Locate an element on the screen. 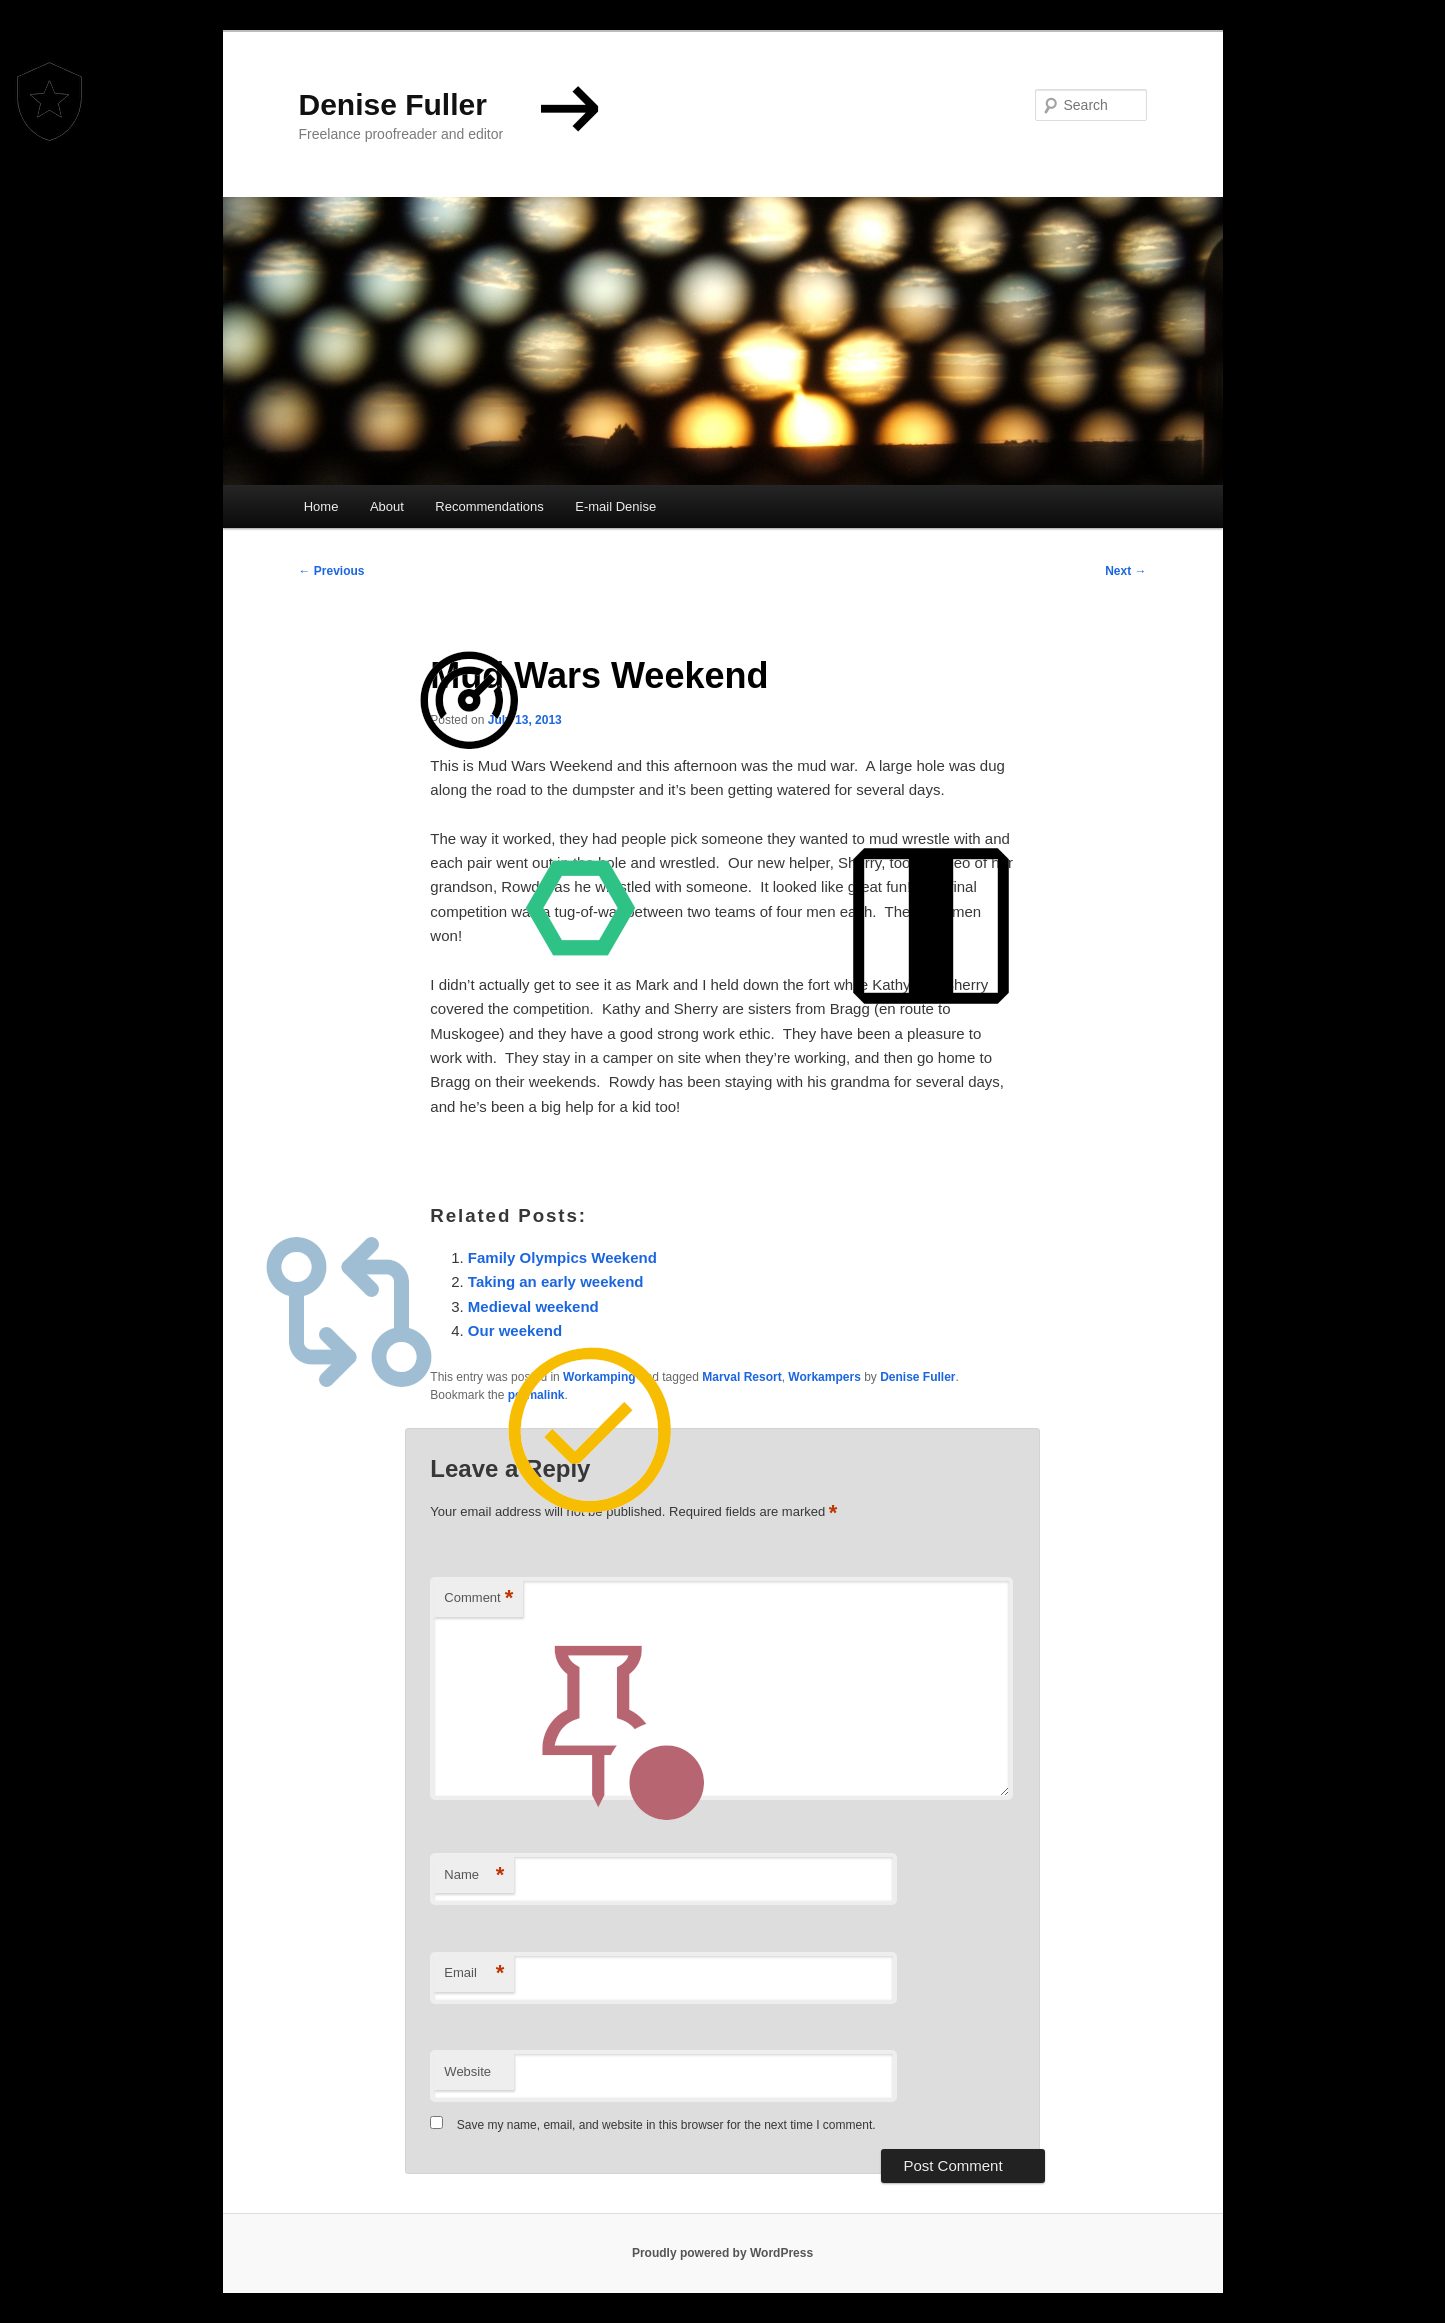 Image resolution: width=1445 pixels, height=2323 pixels. compare branches in version control is located at coordinates (349, 1312).